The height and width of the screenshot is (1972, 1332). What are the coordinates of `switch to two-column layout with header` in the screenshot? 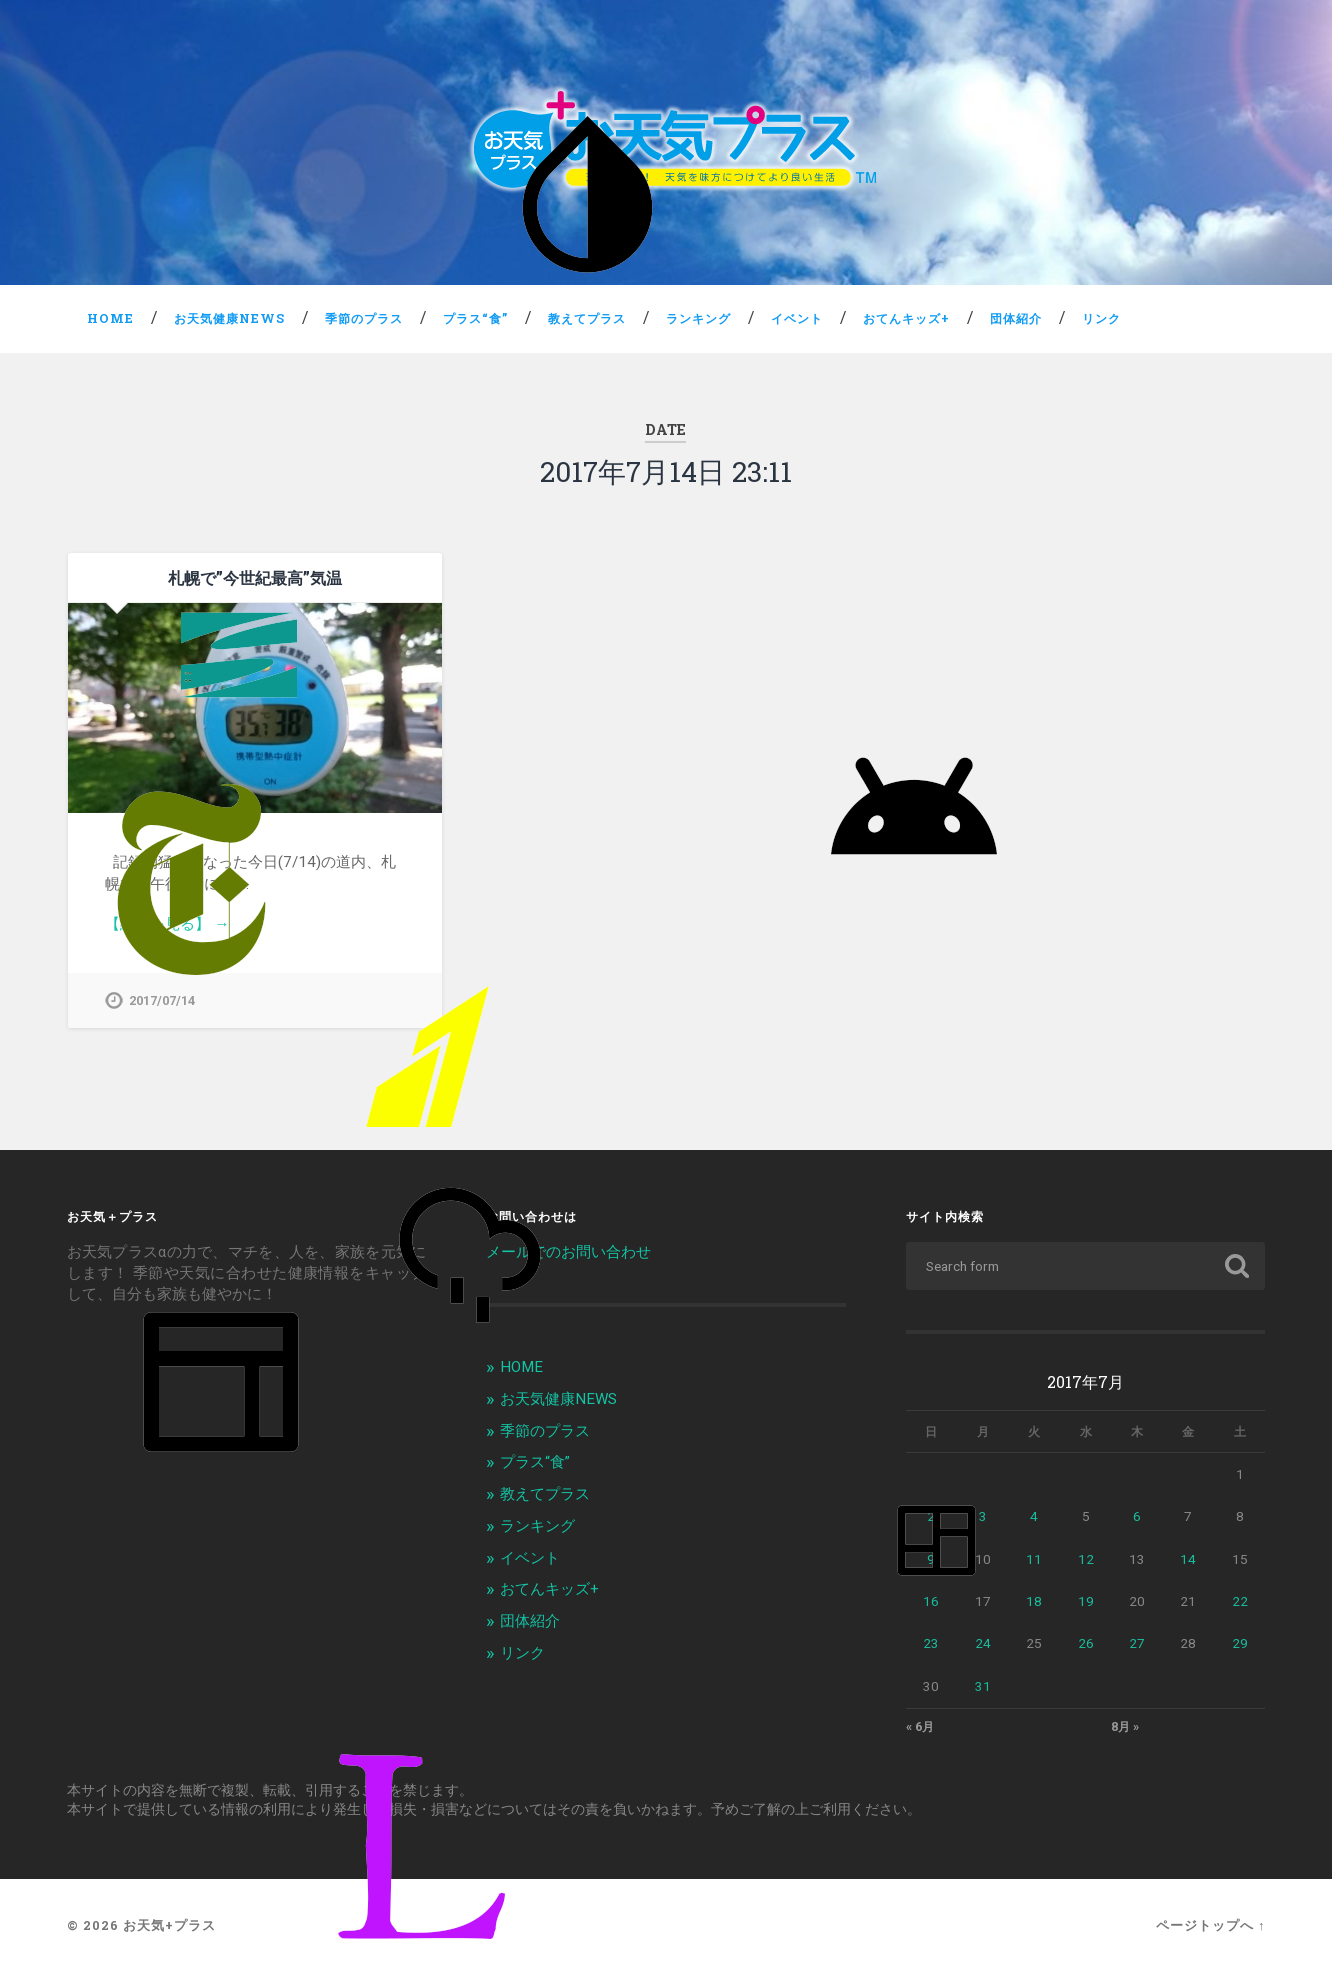 It's located at (221, 1382).